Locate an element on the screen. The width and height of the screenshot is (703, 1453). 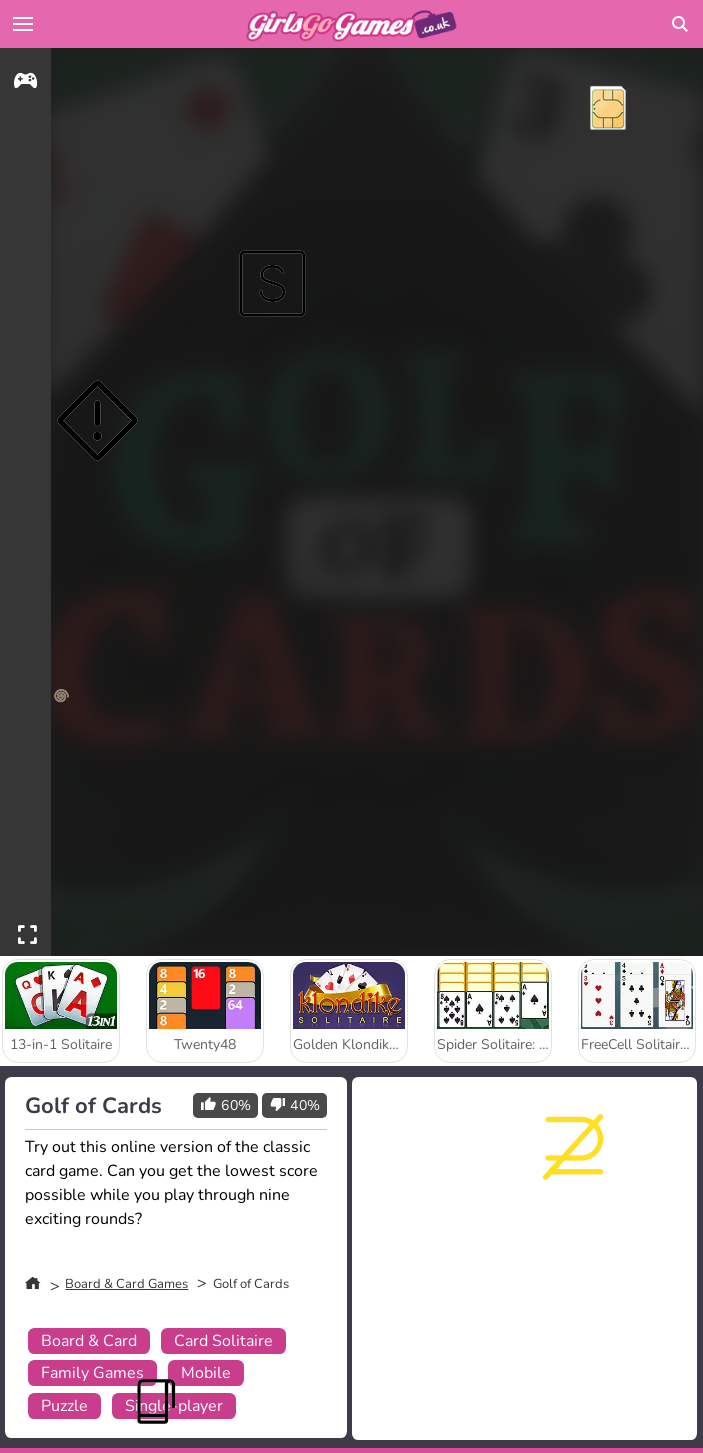
indicates a set is not a superset of another in mathematical notation is located at coordinates (573, 1147).